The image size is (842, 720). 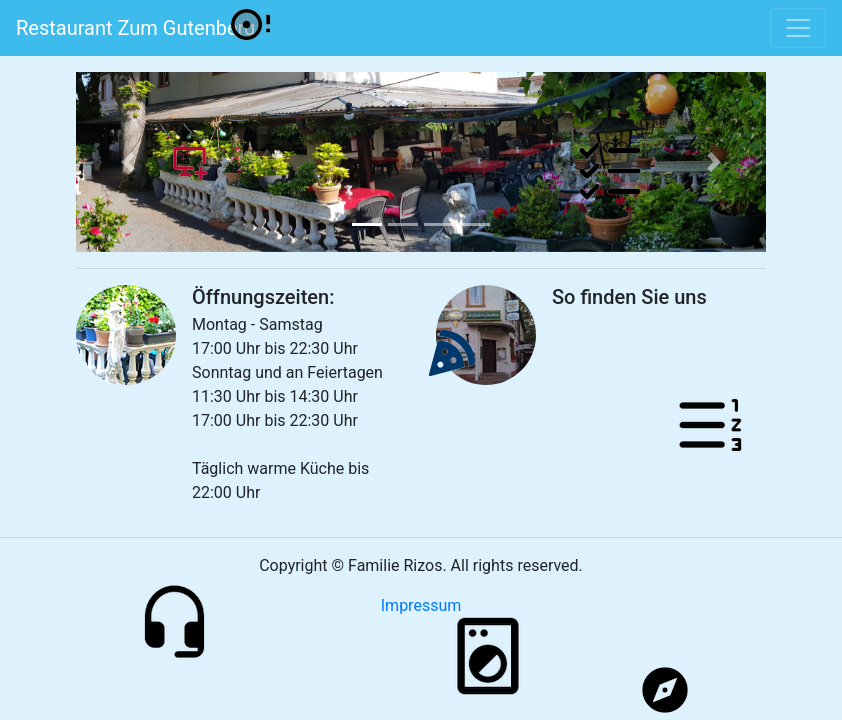 What do you see at coordinates (174, 621) in the screenshot?
I see `contact customer support` at bounding box center [174, 621].